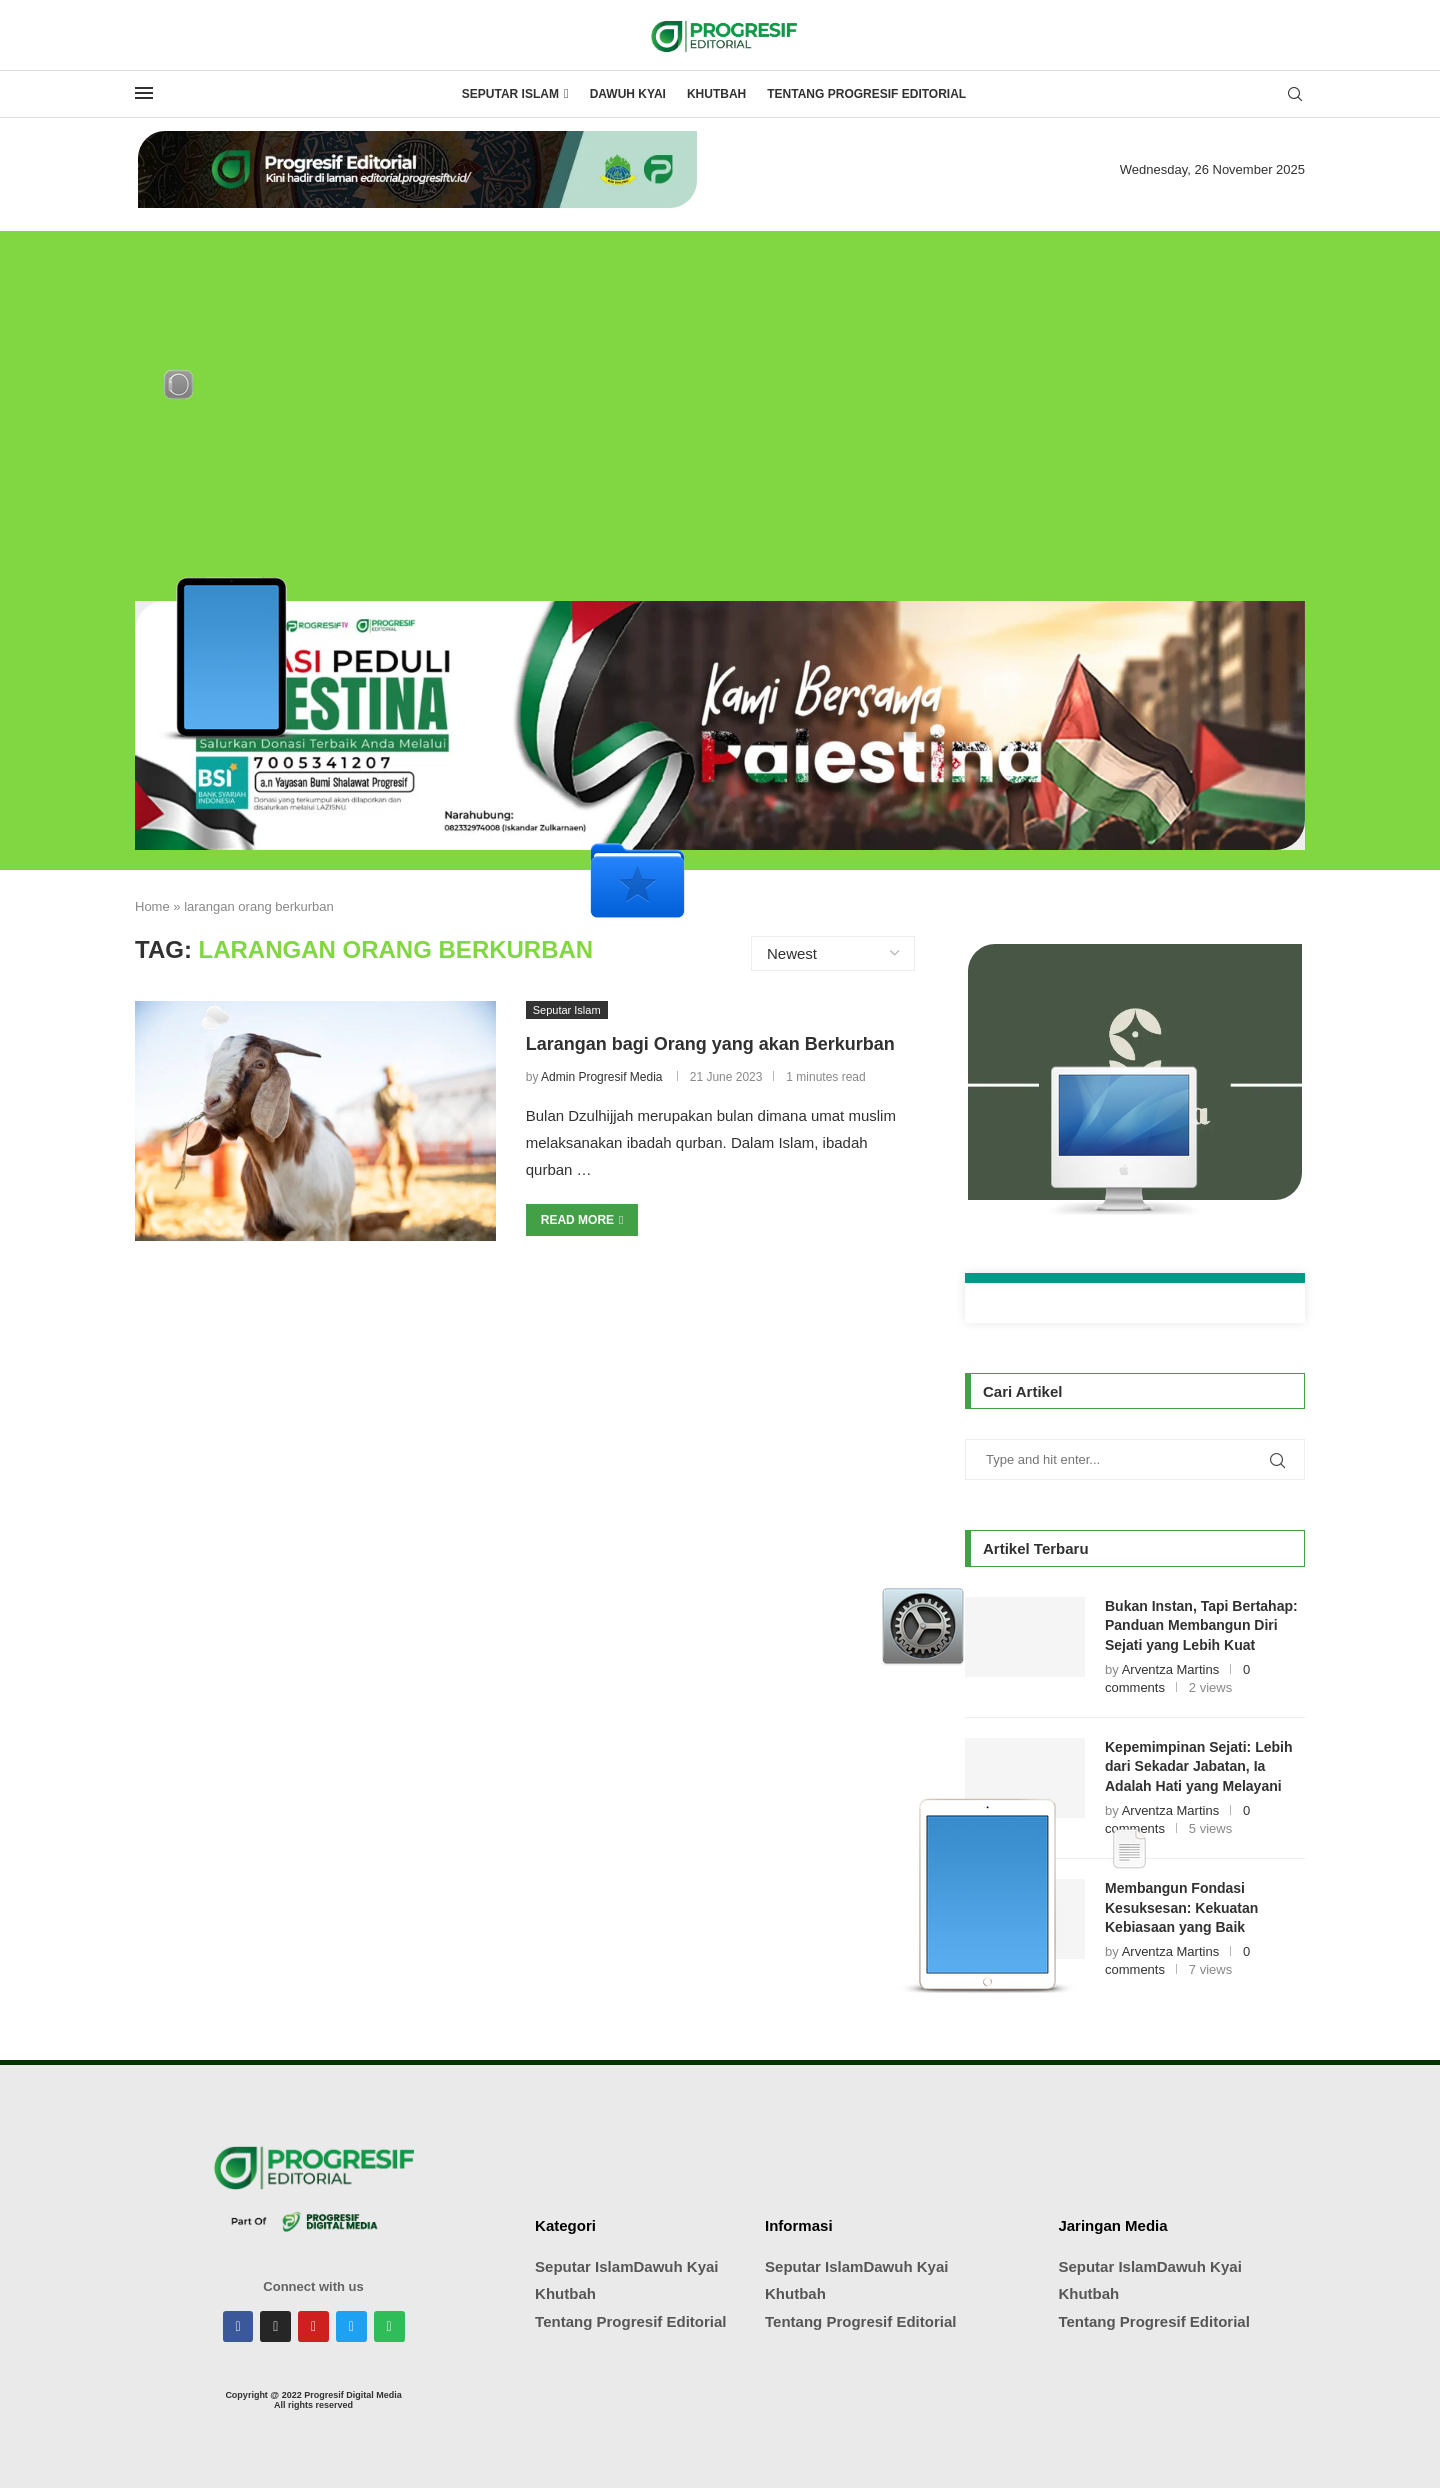 Image resolution: width=1440 pixels, height=2488 pixels. What do you see at coordinates (231, 640) in the screenshot?
I see `iPad Mini device icon` at bounding box center [231, 640].